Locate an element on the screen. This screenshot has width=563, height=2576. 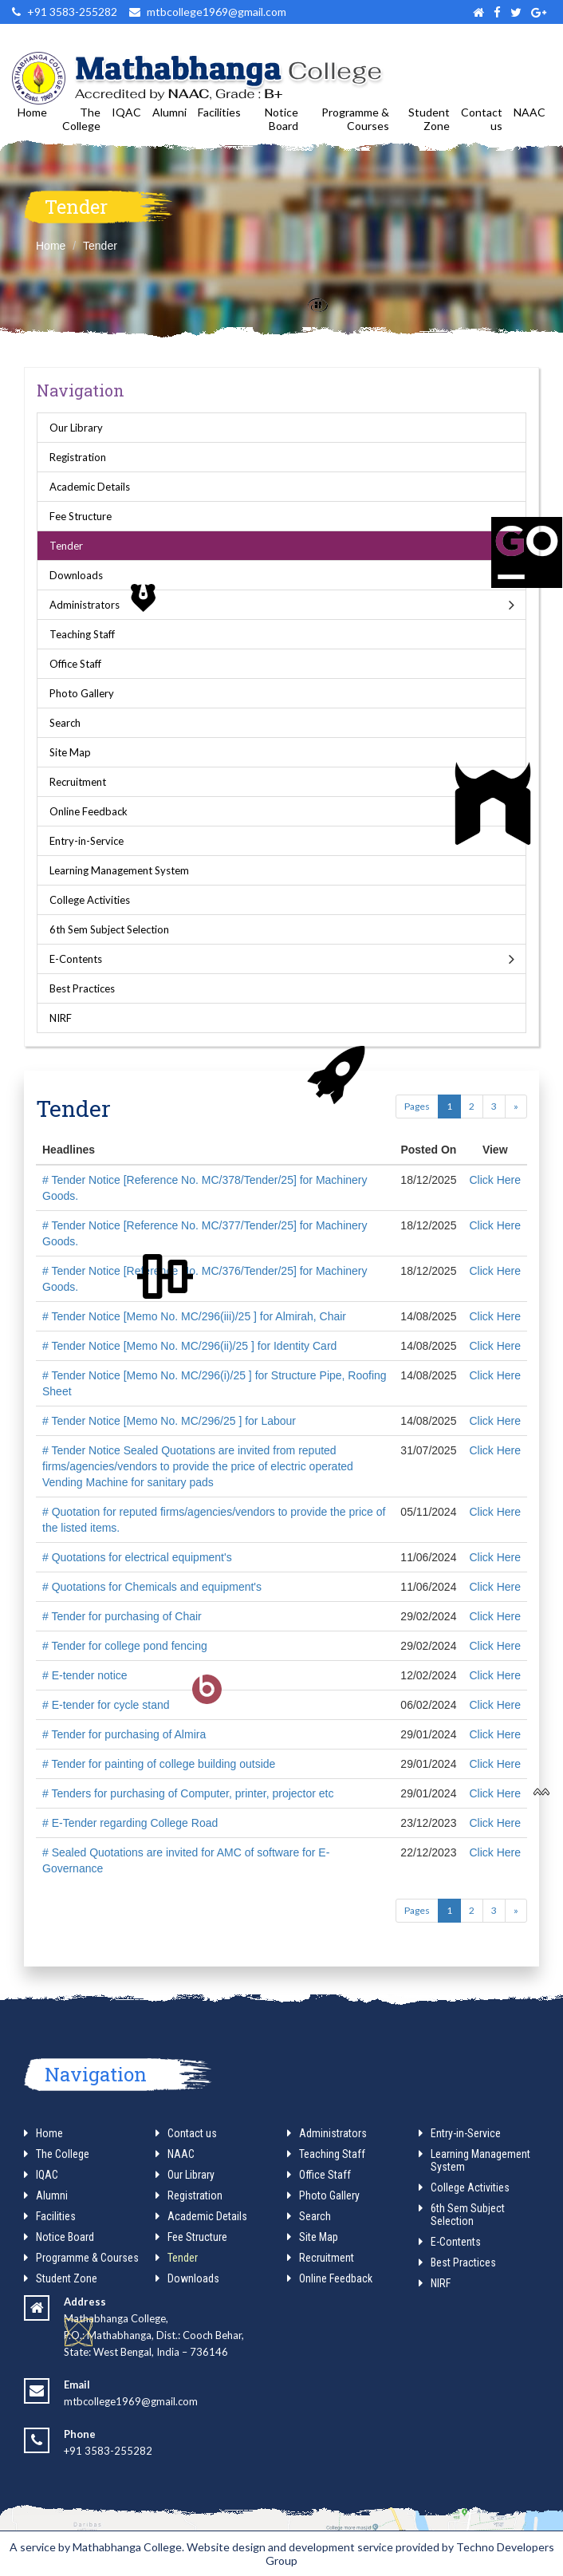
hilton hotels and resorts logo is located at coordinates (317, 305).